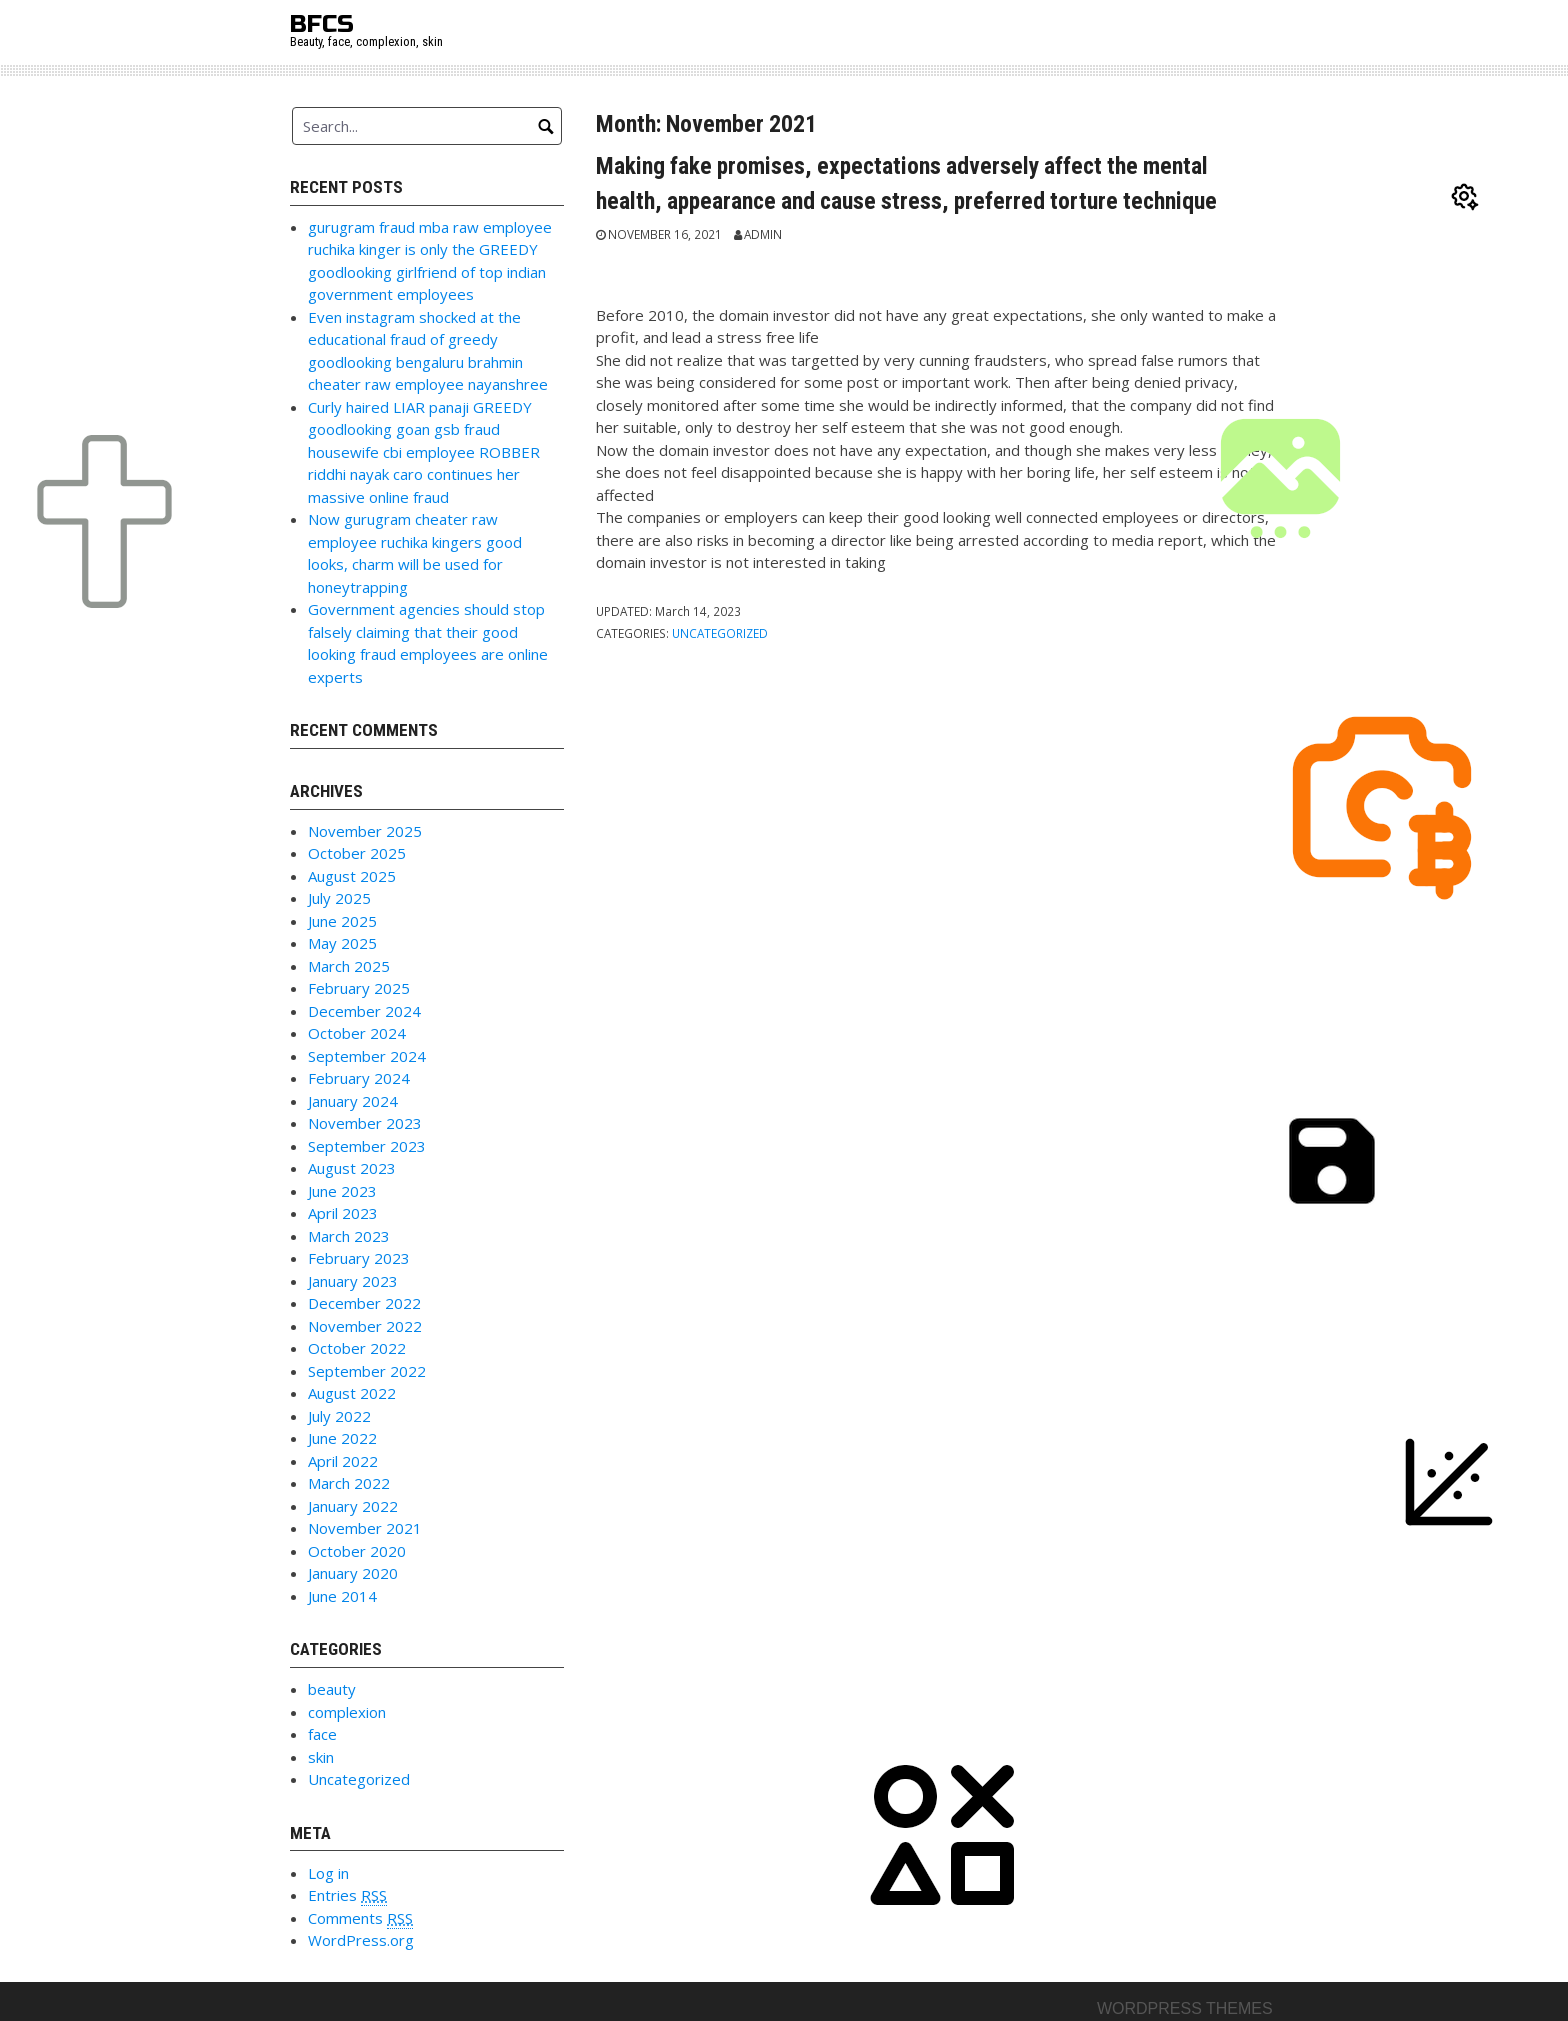 The height and width of the screenshot is (2021, 1568). I want to click on represents a religious or faith-based feature, so click(104, 521).